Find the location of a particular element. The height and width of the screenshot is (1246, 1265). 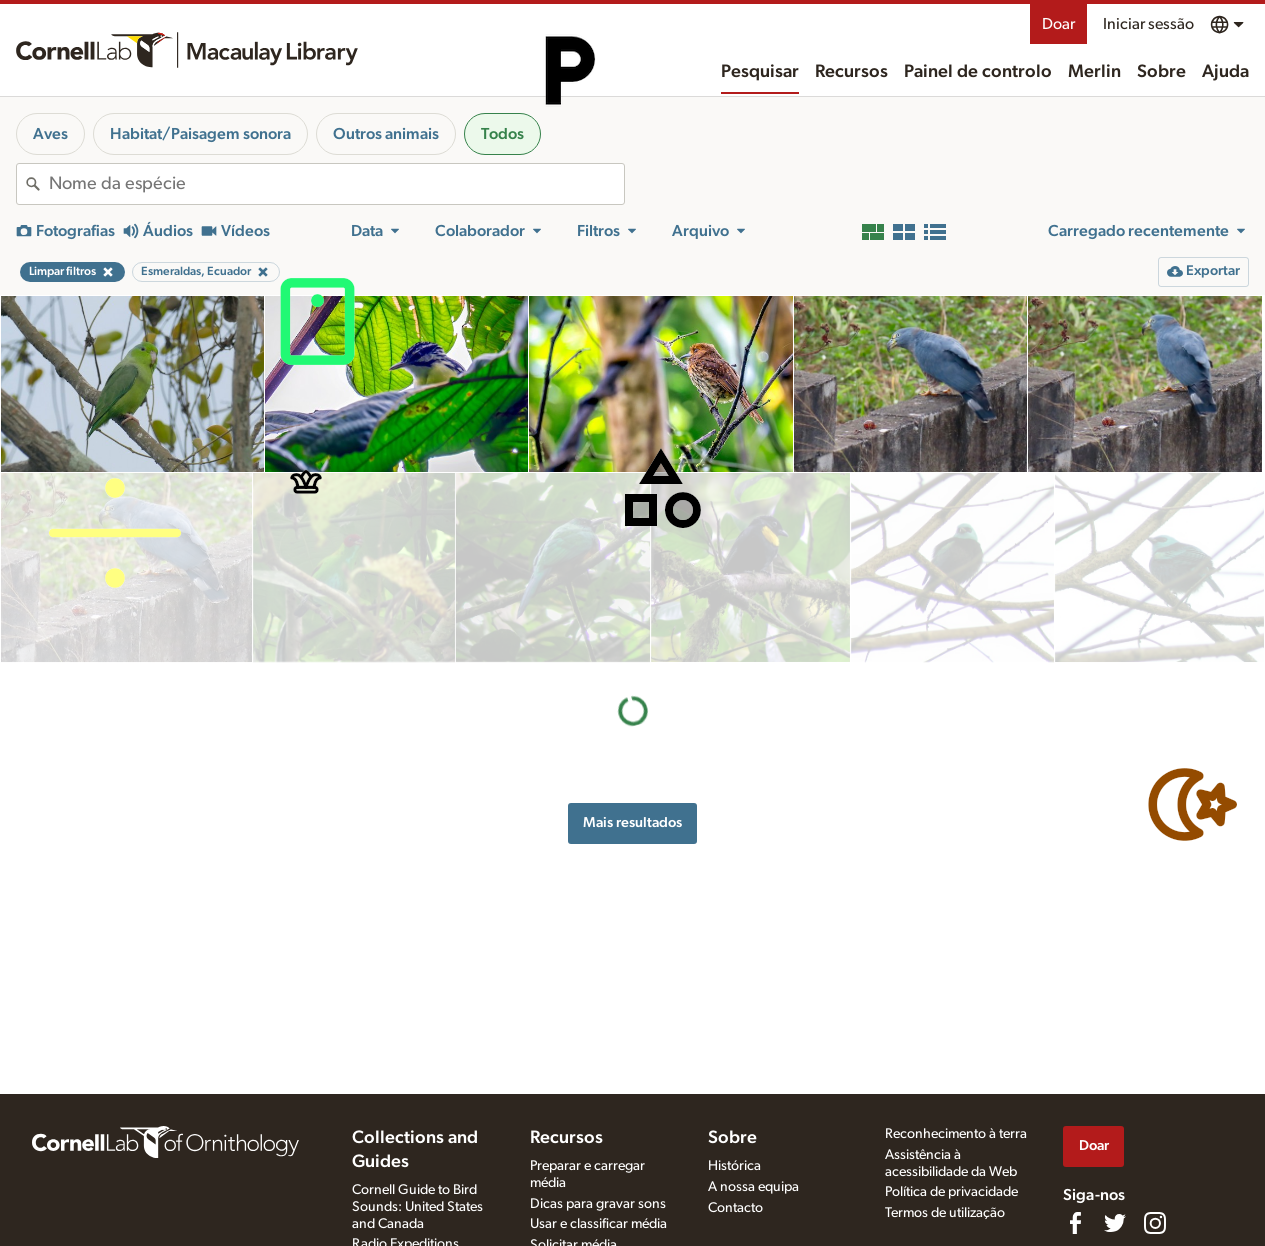

tablet device with front-facing camera is located at coordinates (317, 321).